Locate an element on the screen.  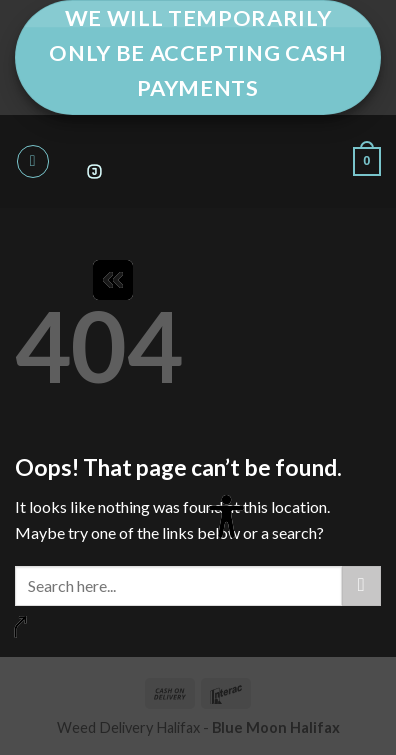
represents an app or service starting with the letter "j" is located at coordinates (94, 171).